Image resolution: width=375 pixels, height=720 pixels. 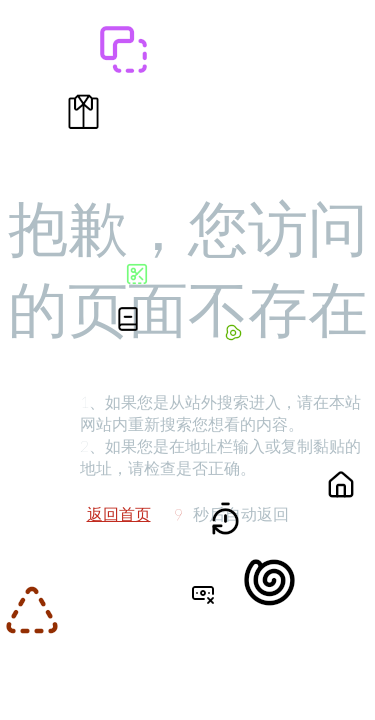 What do you see at coordinates (137, 274) in the screenshot?
I see `cut or crop selection area` at bounding box center [137, 274].